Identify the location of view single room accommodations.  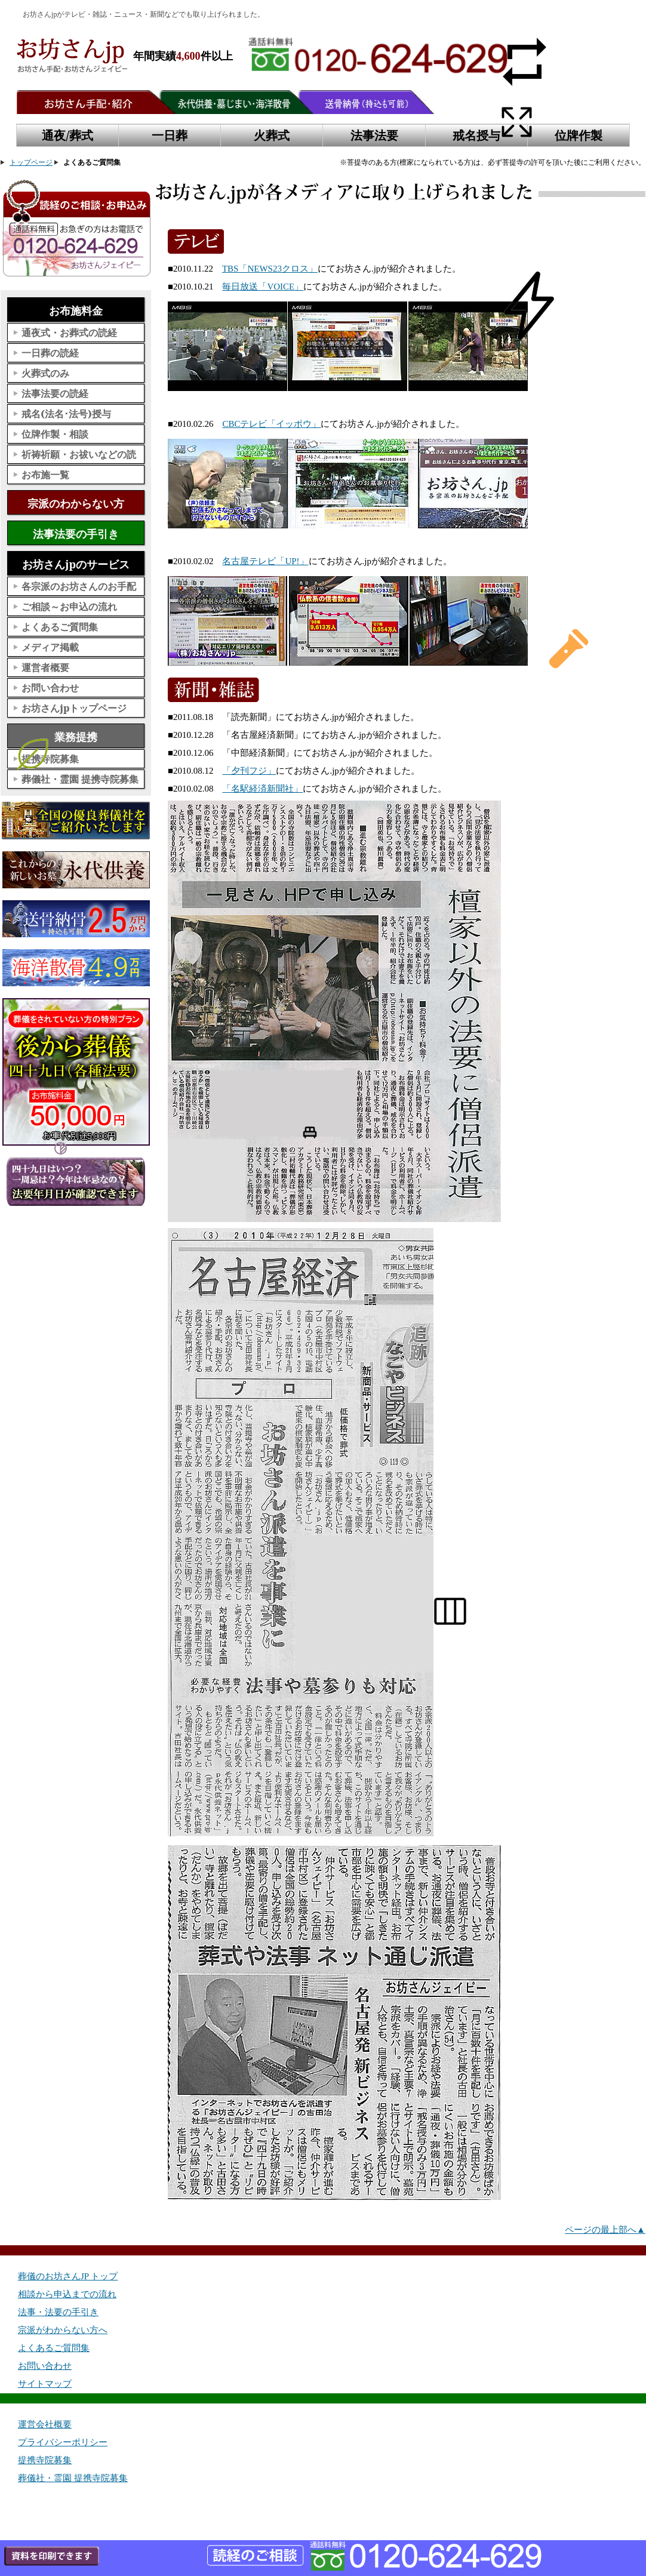
(310, 1132).